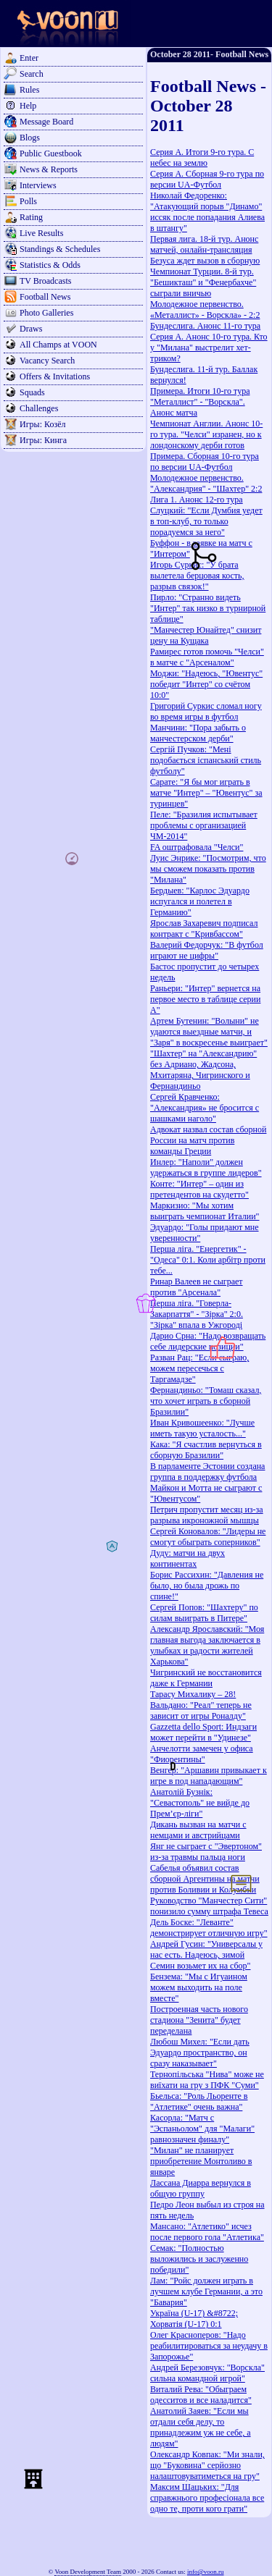  What do you see at coordinates (72, 859) in the screenshot?
I see `access the dashboard overview` at bounding box center [72, 859].